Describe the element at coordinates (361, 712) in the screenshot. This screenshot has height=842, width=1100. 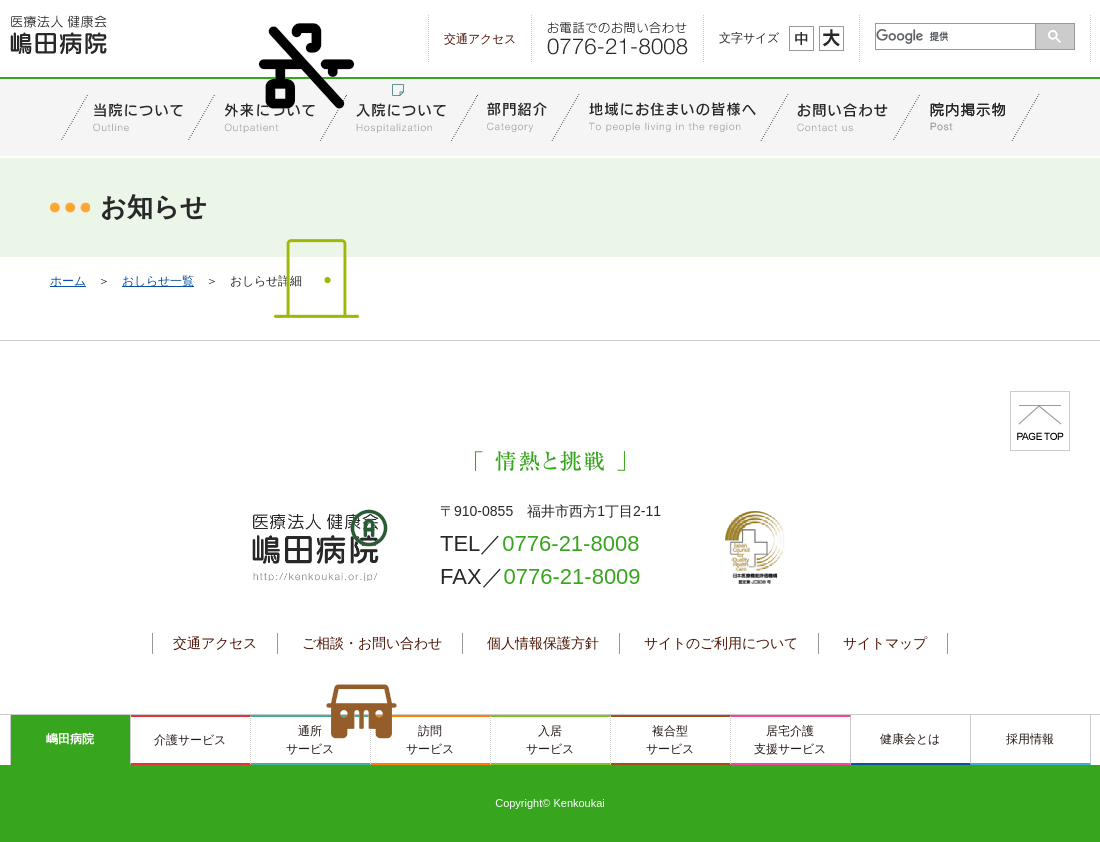
I see `select off-road or adventure vehicle type` at that location.